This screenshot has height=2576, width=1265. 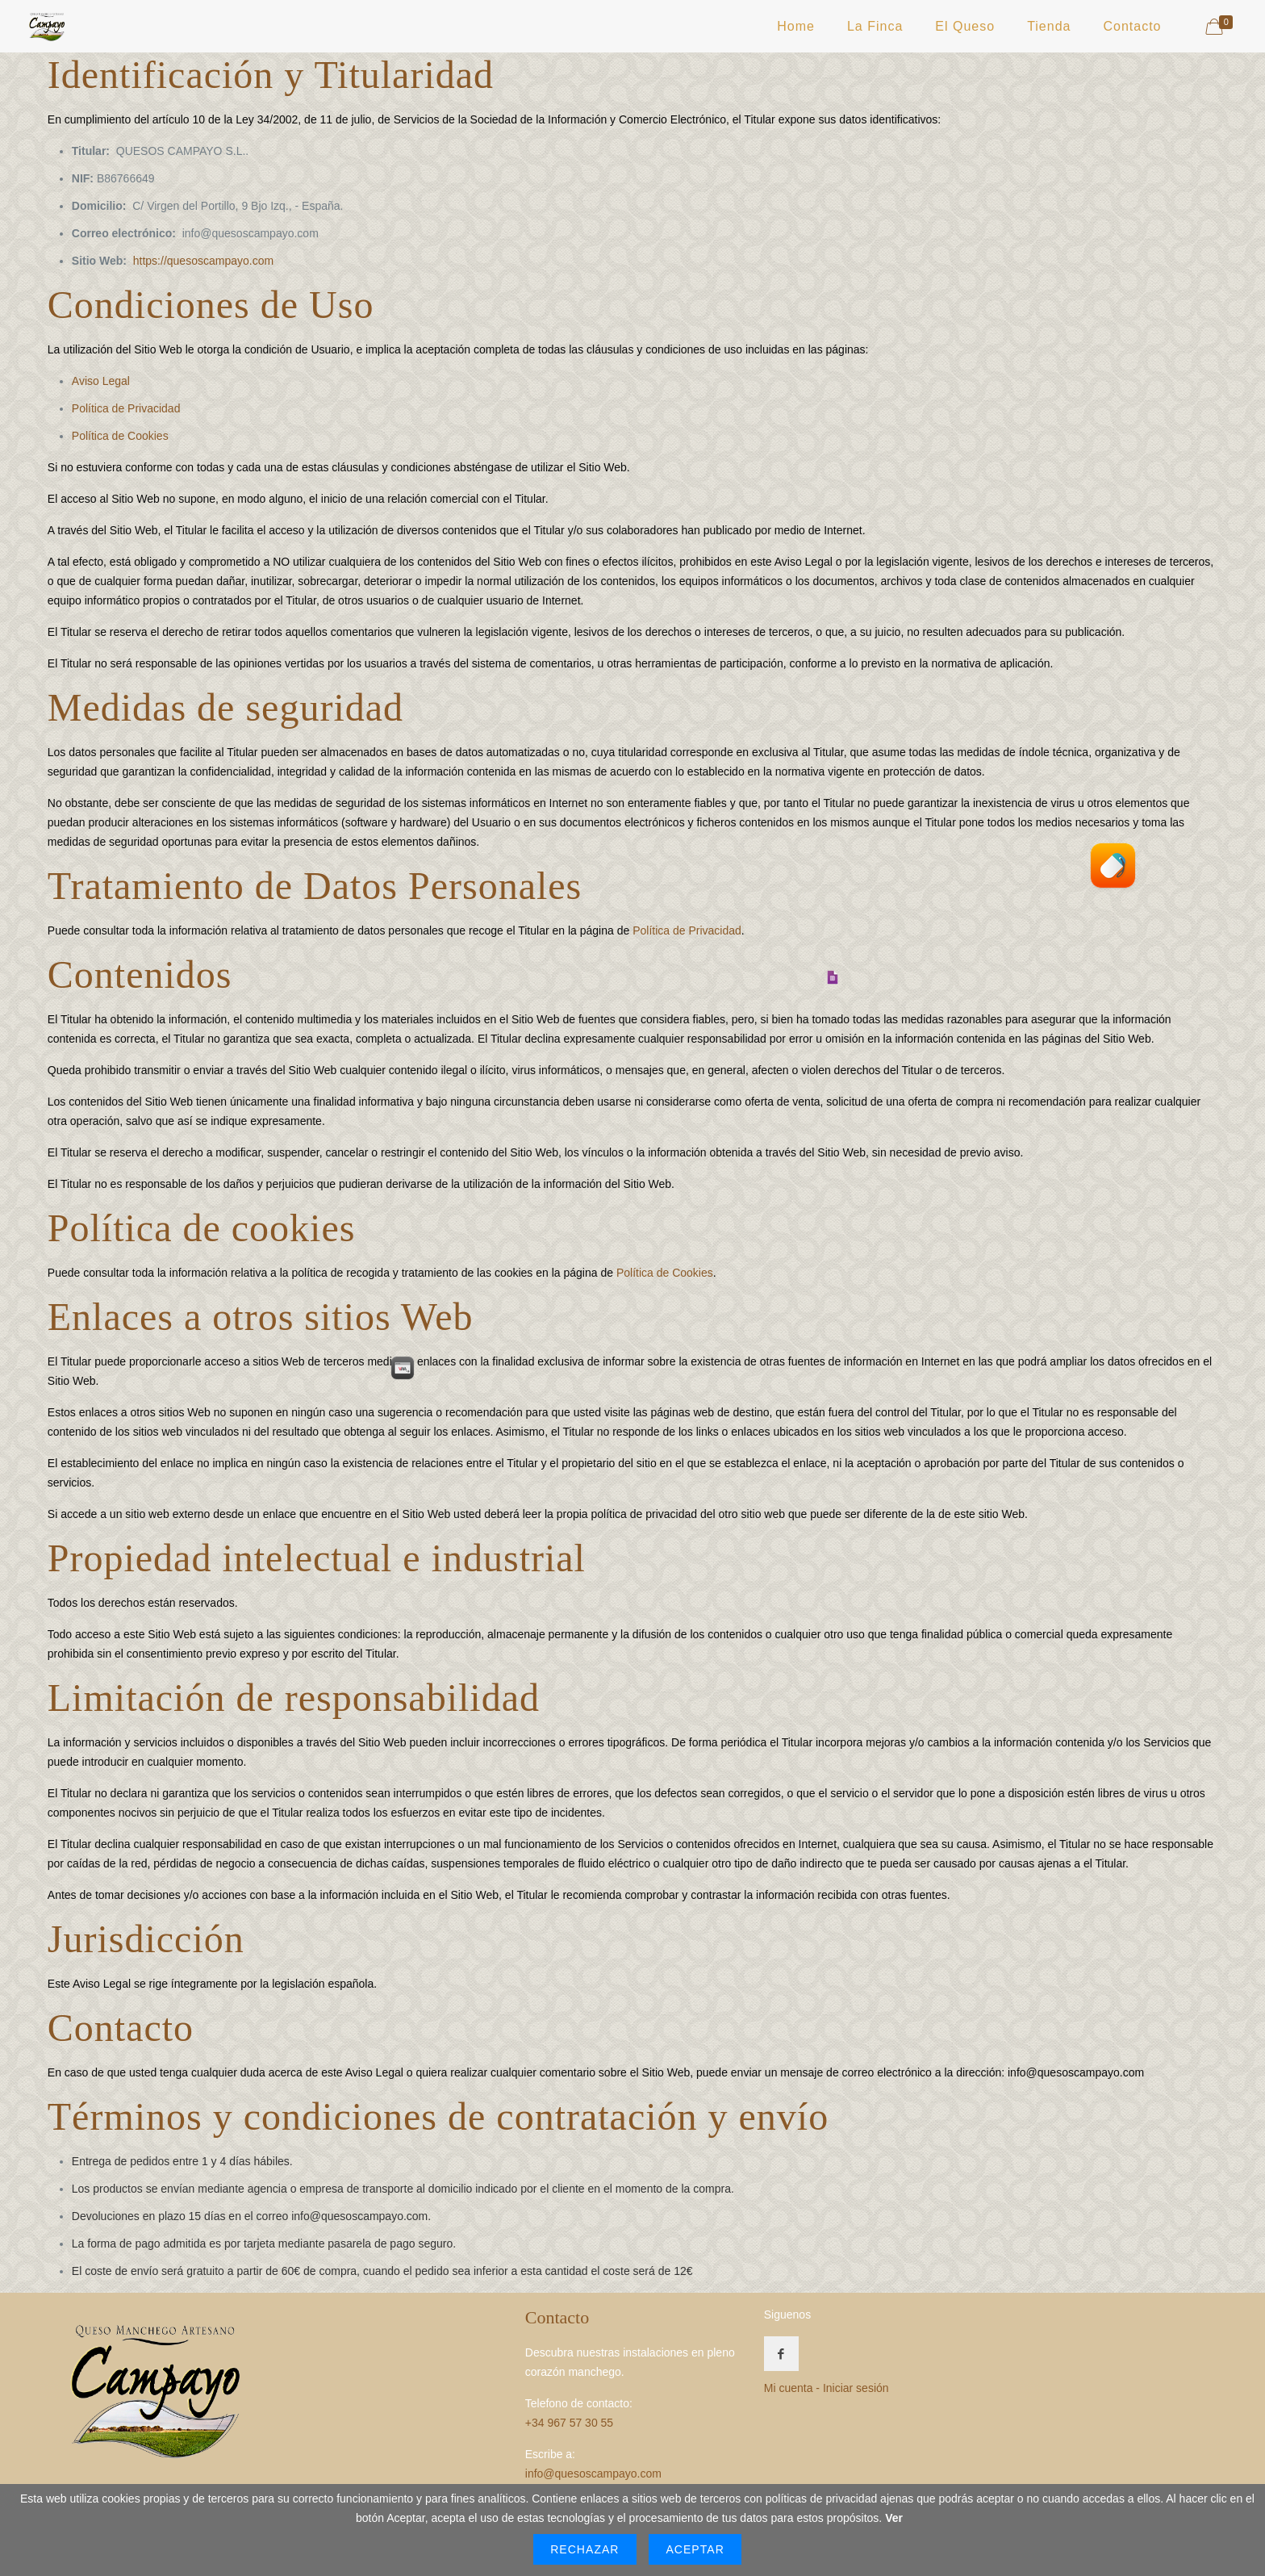 What do you see at coordinates (403, 1368) in the screenshot?
I see `access virtual machine migration settings` at bounding box center [403, 1368].